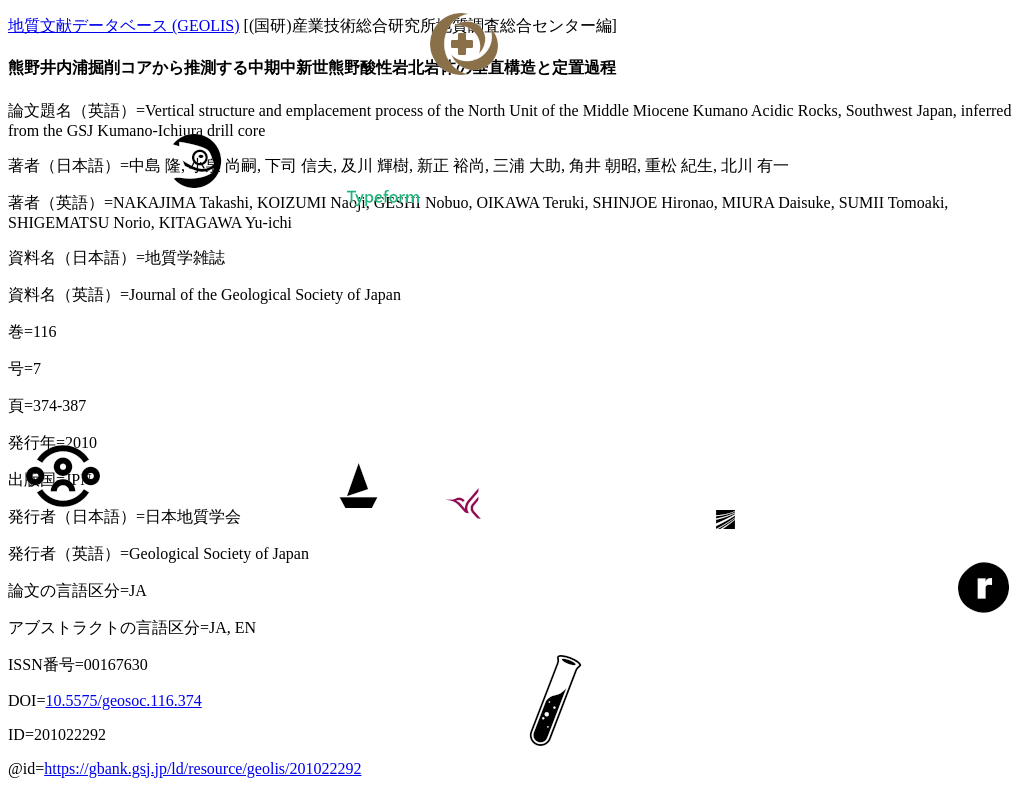 Image resolution: width=1024 pixels, height=794 pixels. What do you see at coordinates (555, 700) in the screenshot?
I see `jekyll static site generator logo` at bounding box center [555, 700].